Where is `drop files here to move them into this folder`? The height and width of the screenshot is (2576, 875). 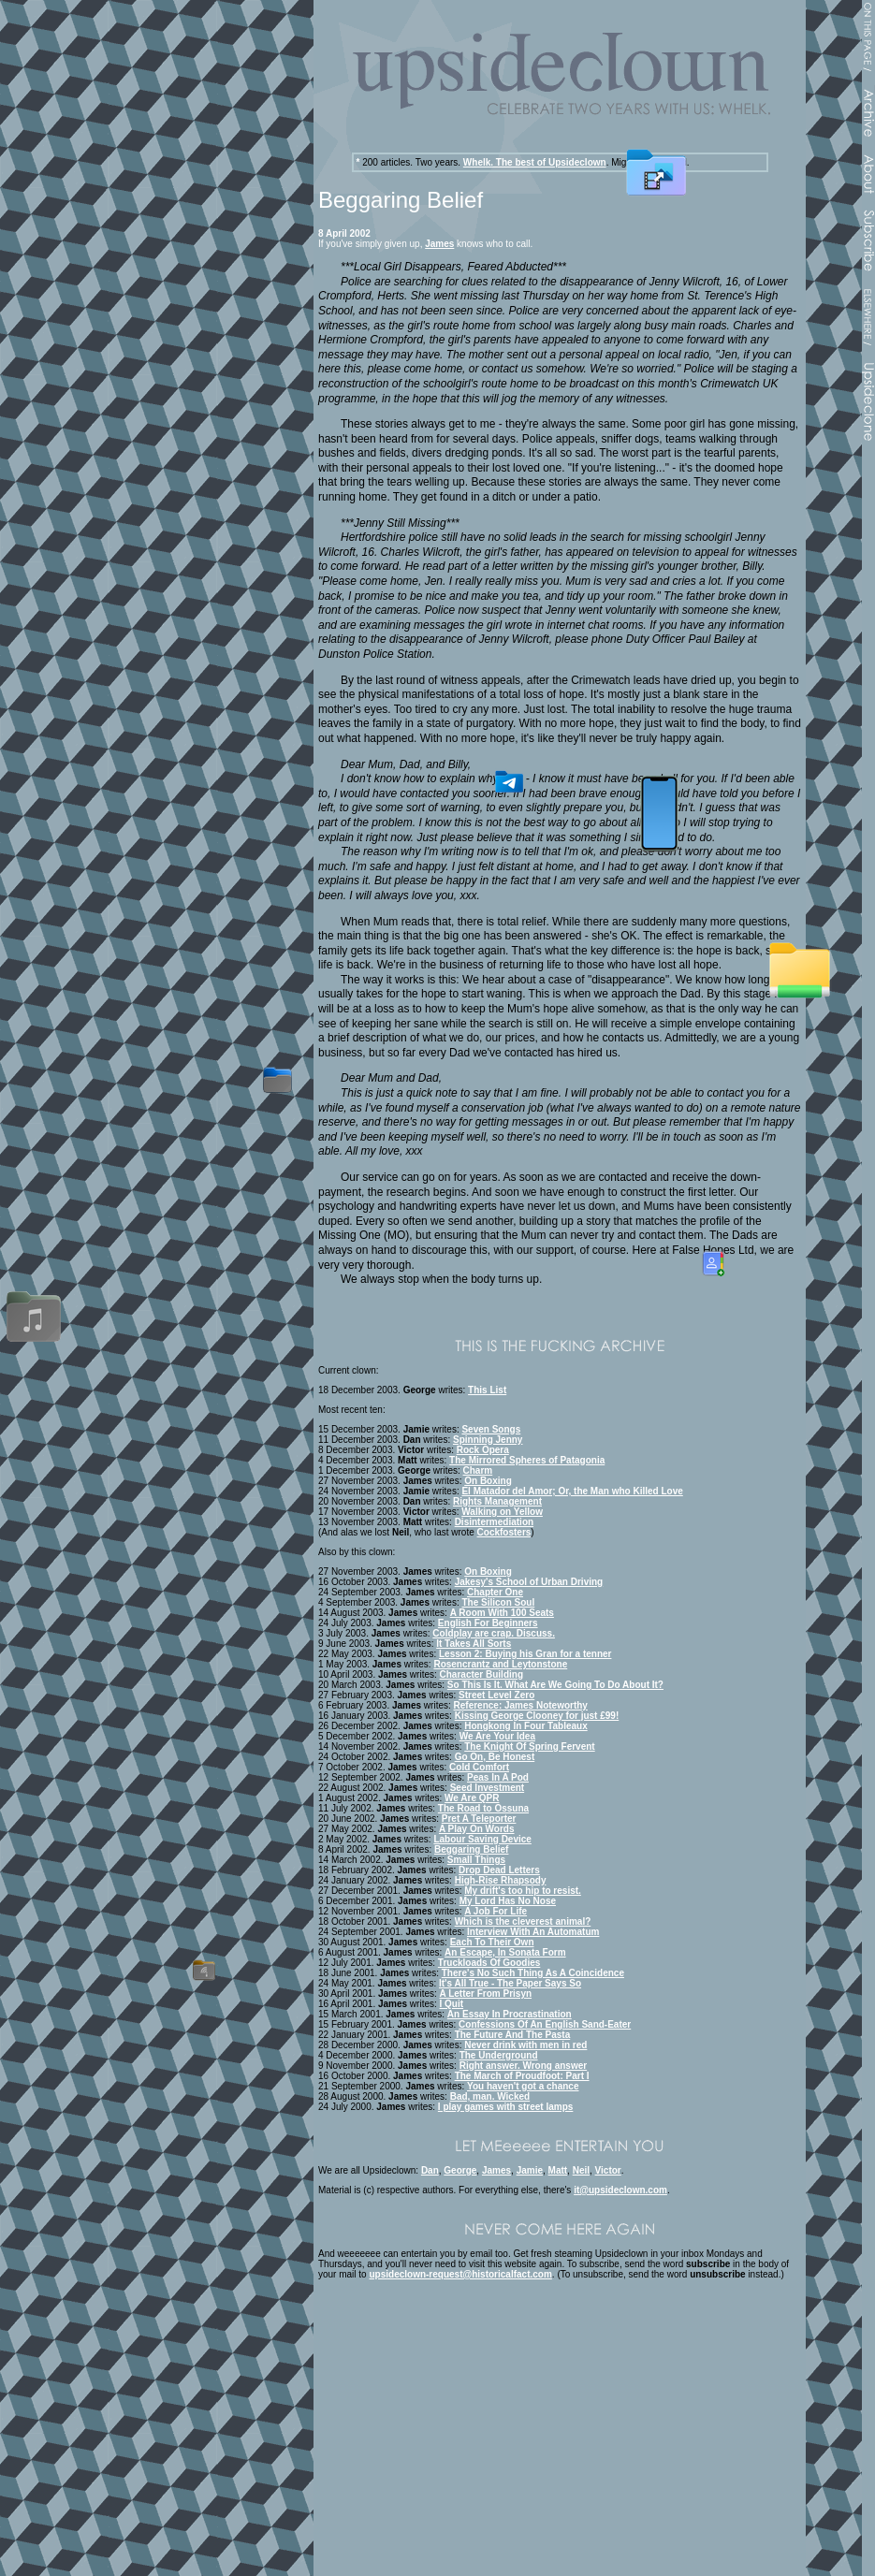
drop files here to move them into this folder is located at coordinates (277, 1079).